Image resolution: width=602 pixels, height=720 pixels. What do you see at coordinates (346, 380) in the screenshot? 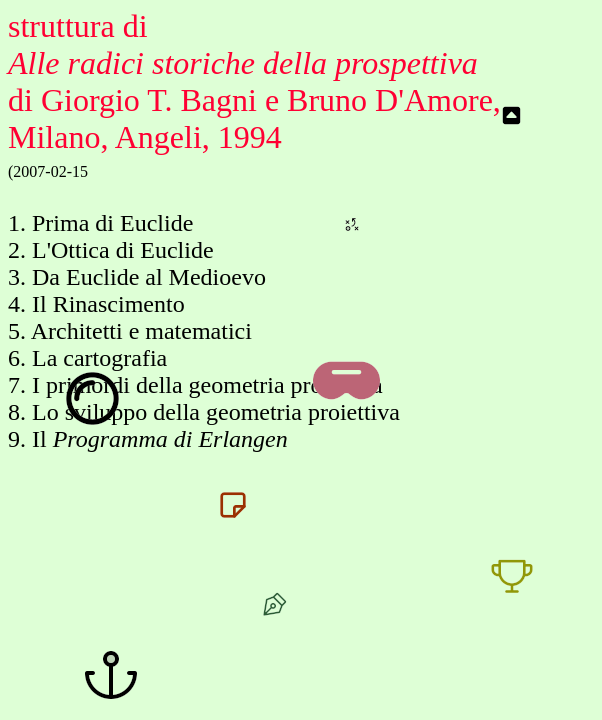
I see `access virtual reality or AR settings` at bounding box center [346, 380].